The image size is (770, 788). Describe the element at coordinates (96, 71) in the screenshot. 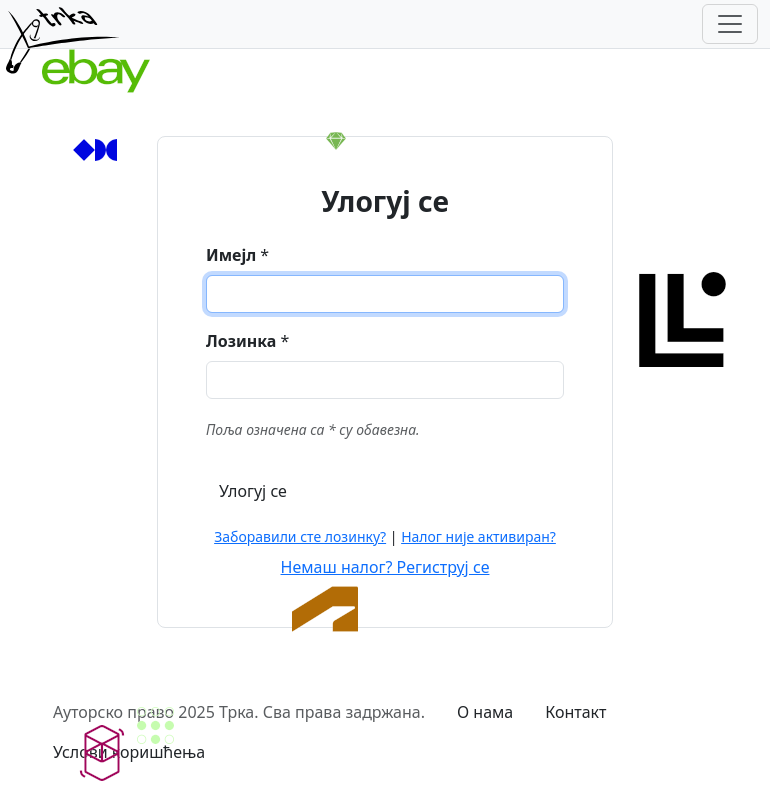

I see `open the ebay app or website` at that location.